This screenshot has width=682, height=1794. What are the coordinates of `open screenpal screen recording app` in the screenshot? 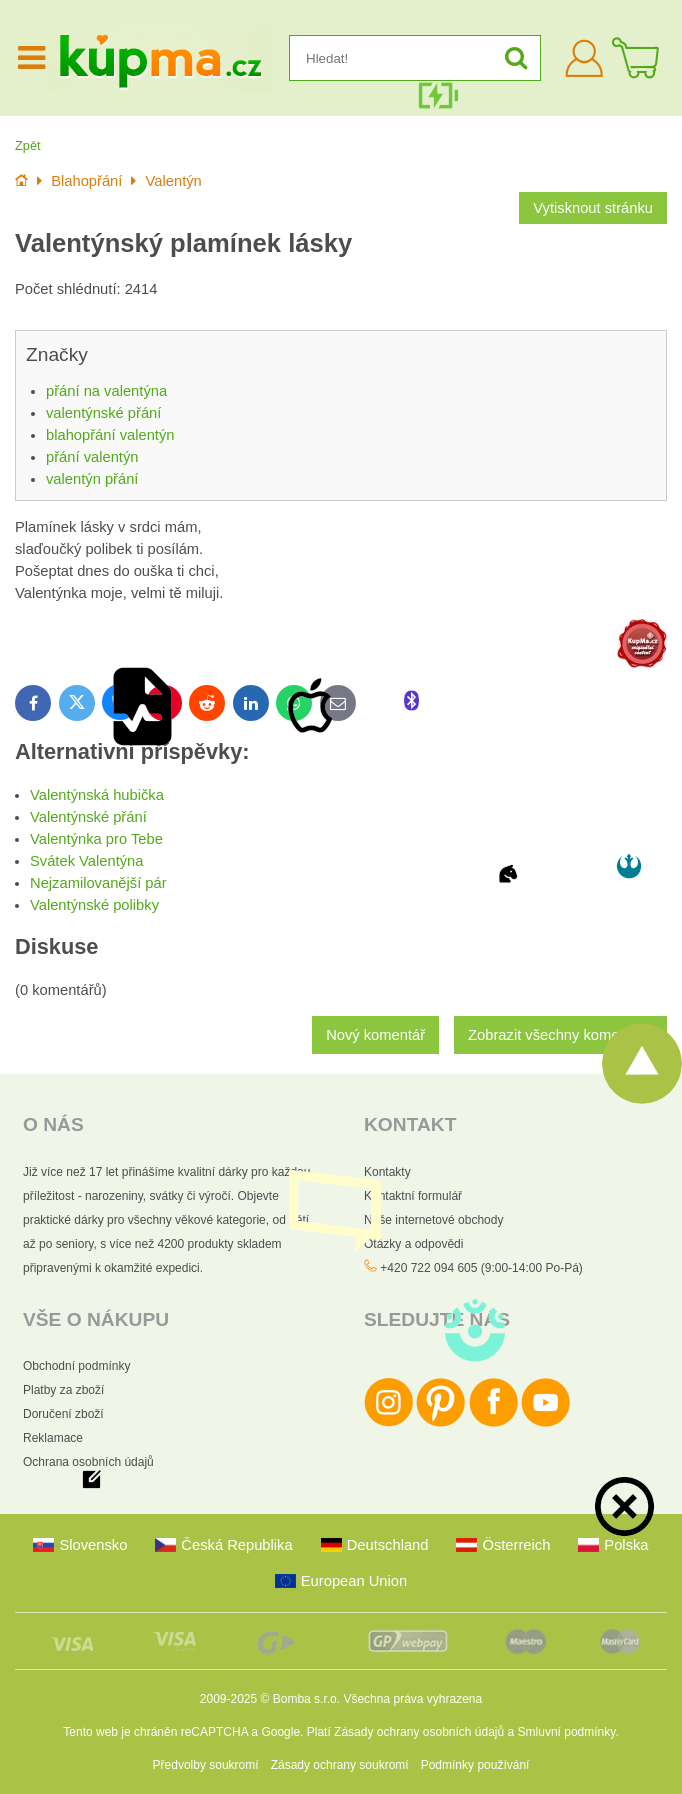 It's located at (475, 1331).